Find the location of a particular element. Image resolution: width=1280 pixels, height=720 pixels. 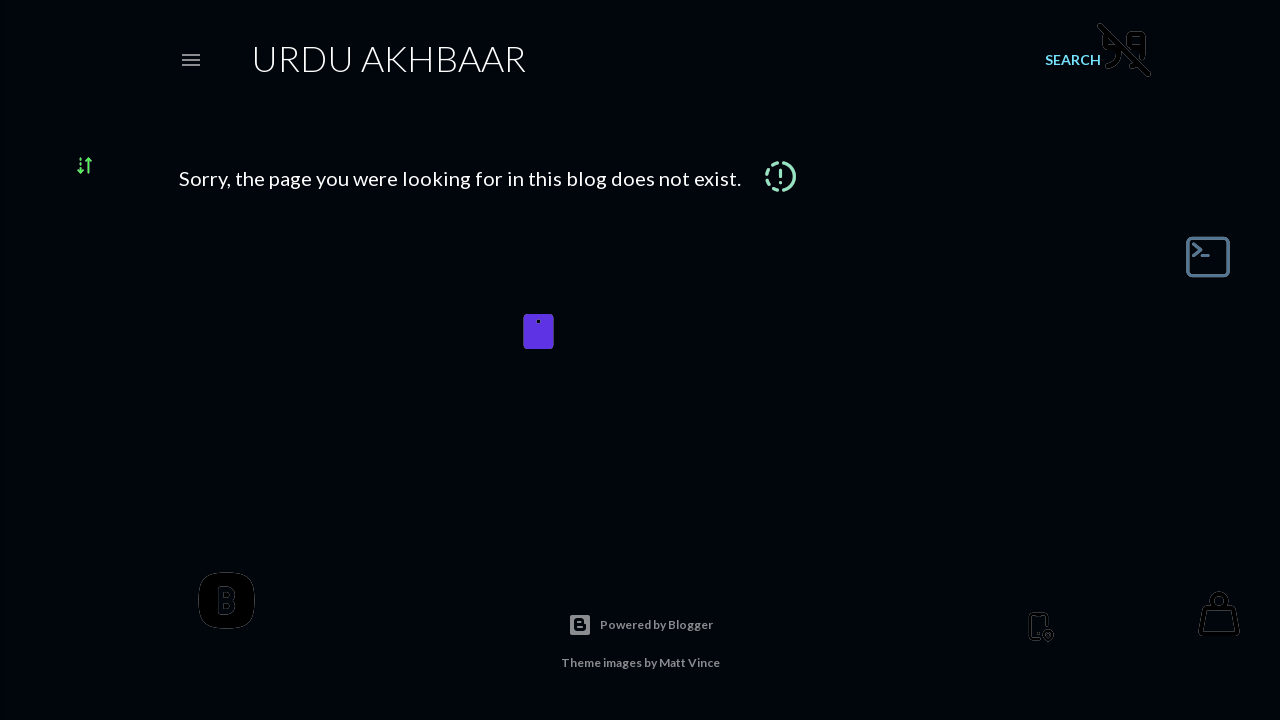

view device location on map is located at coordinates (1038, 626).